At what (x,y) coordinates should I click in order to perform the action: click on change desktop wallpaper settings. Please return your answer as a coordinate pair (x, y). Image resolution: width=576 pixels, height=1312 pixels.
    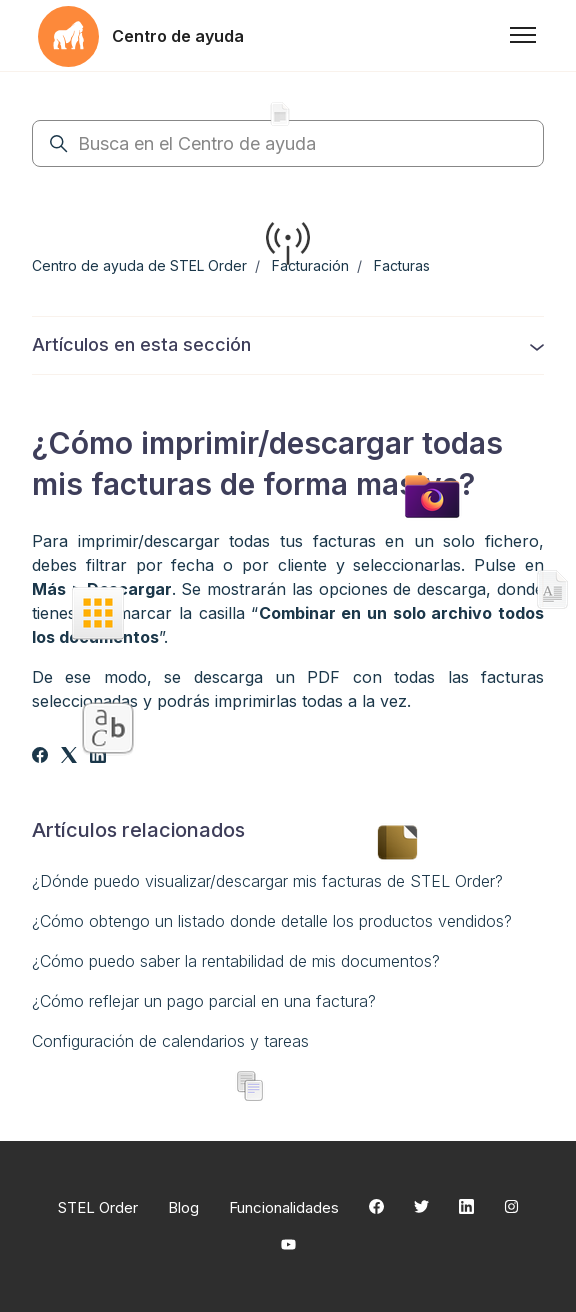
    Looking at the image, I should click on (397, 841).